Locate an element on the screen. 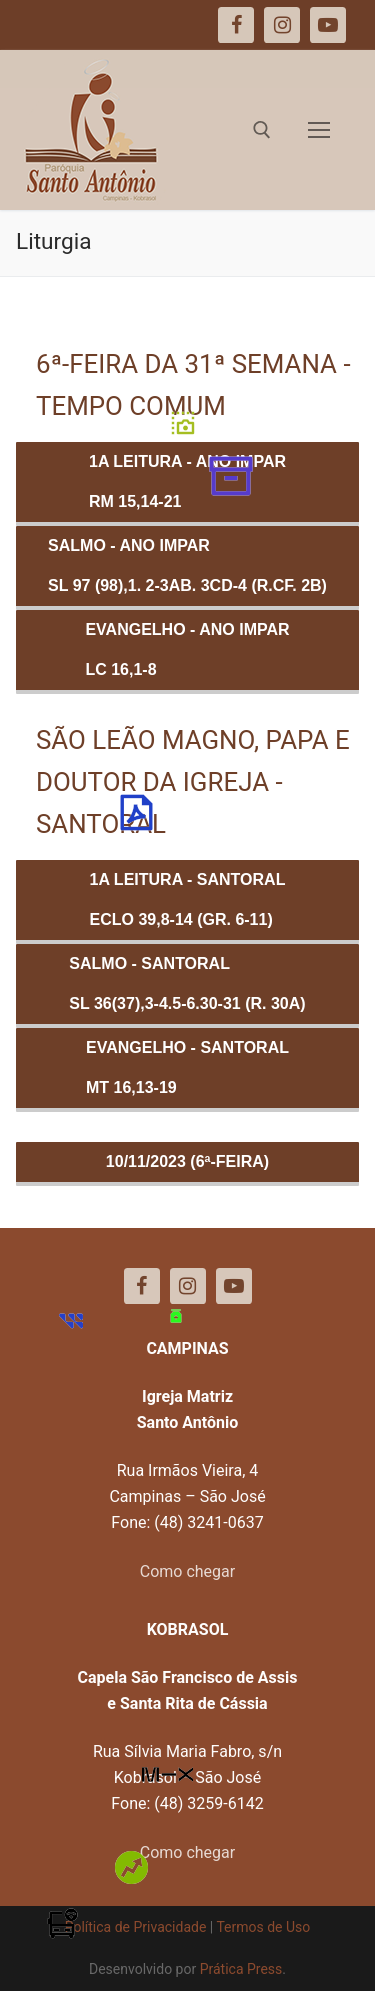 The width and height of the screenshot is (375, 1991). capture a screenshot of the current screen is located at coordinates (183, 423).